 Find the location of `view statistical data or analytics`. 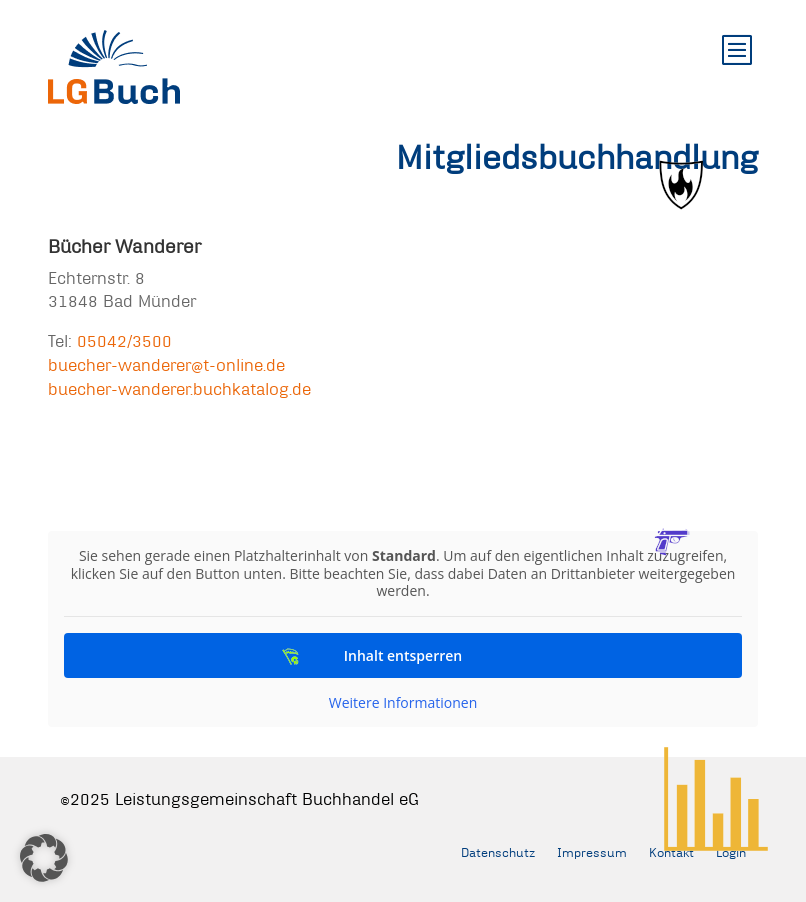

view statistical data or analytics is located at coordinates (716, 799).